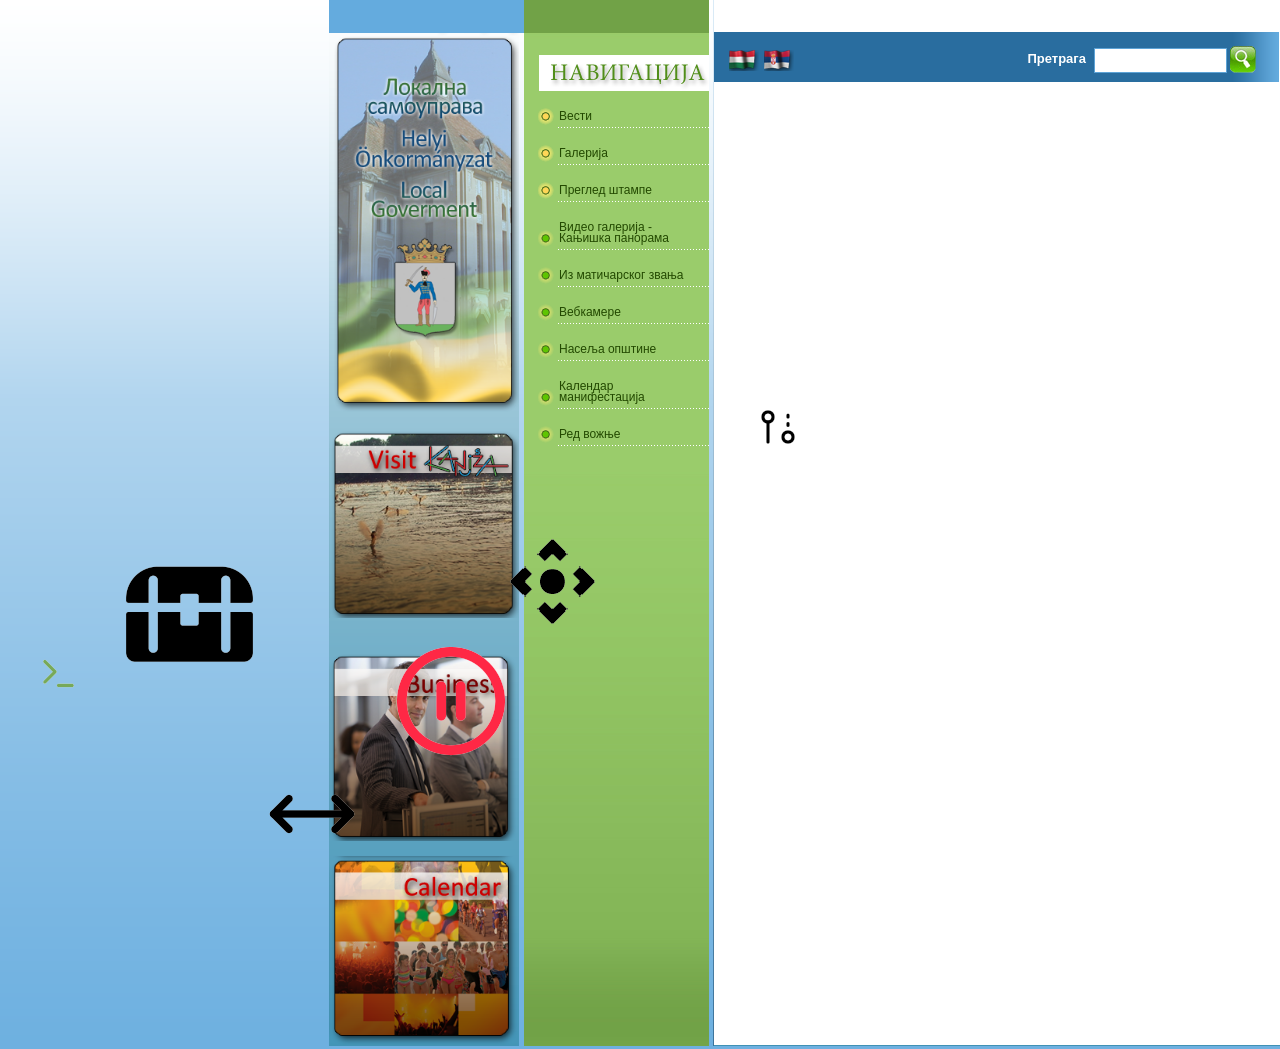  I want to click on resize element horizontally, so click(312, 814).